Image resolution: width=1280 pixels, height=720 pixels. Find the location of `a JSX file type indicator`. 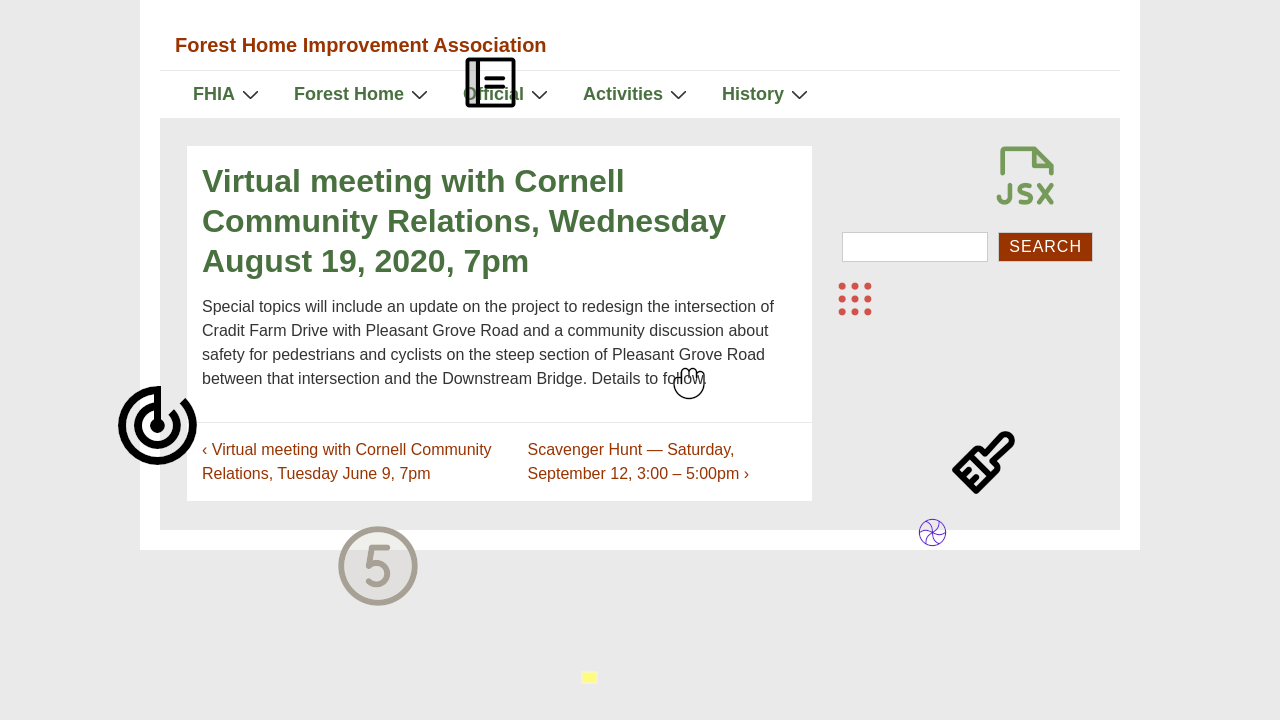

a JSX file type indicator is located at coordinates (1027, 178).